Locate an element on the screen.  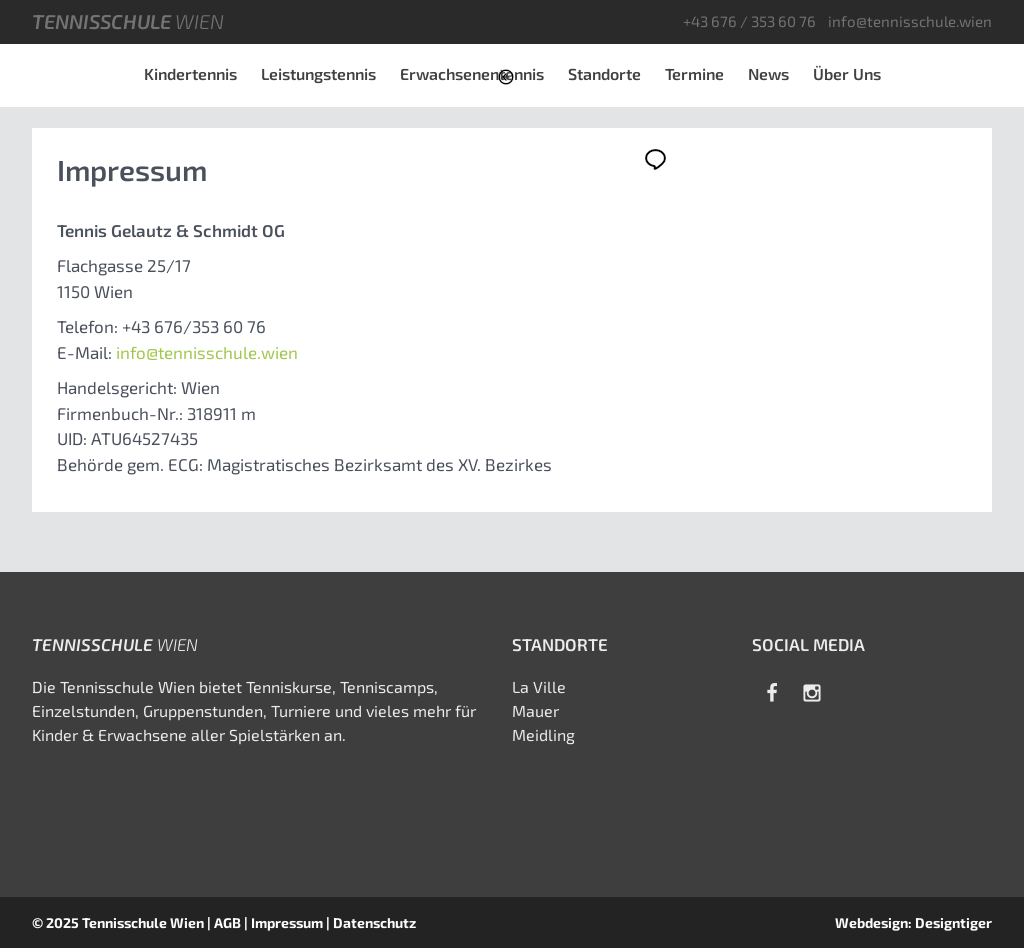
go back to the previous screen is located at coordinates (506, 77).